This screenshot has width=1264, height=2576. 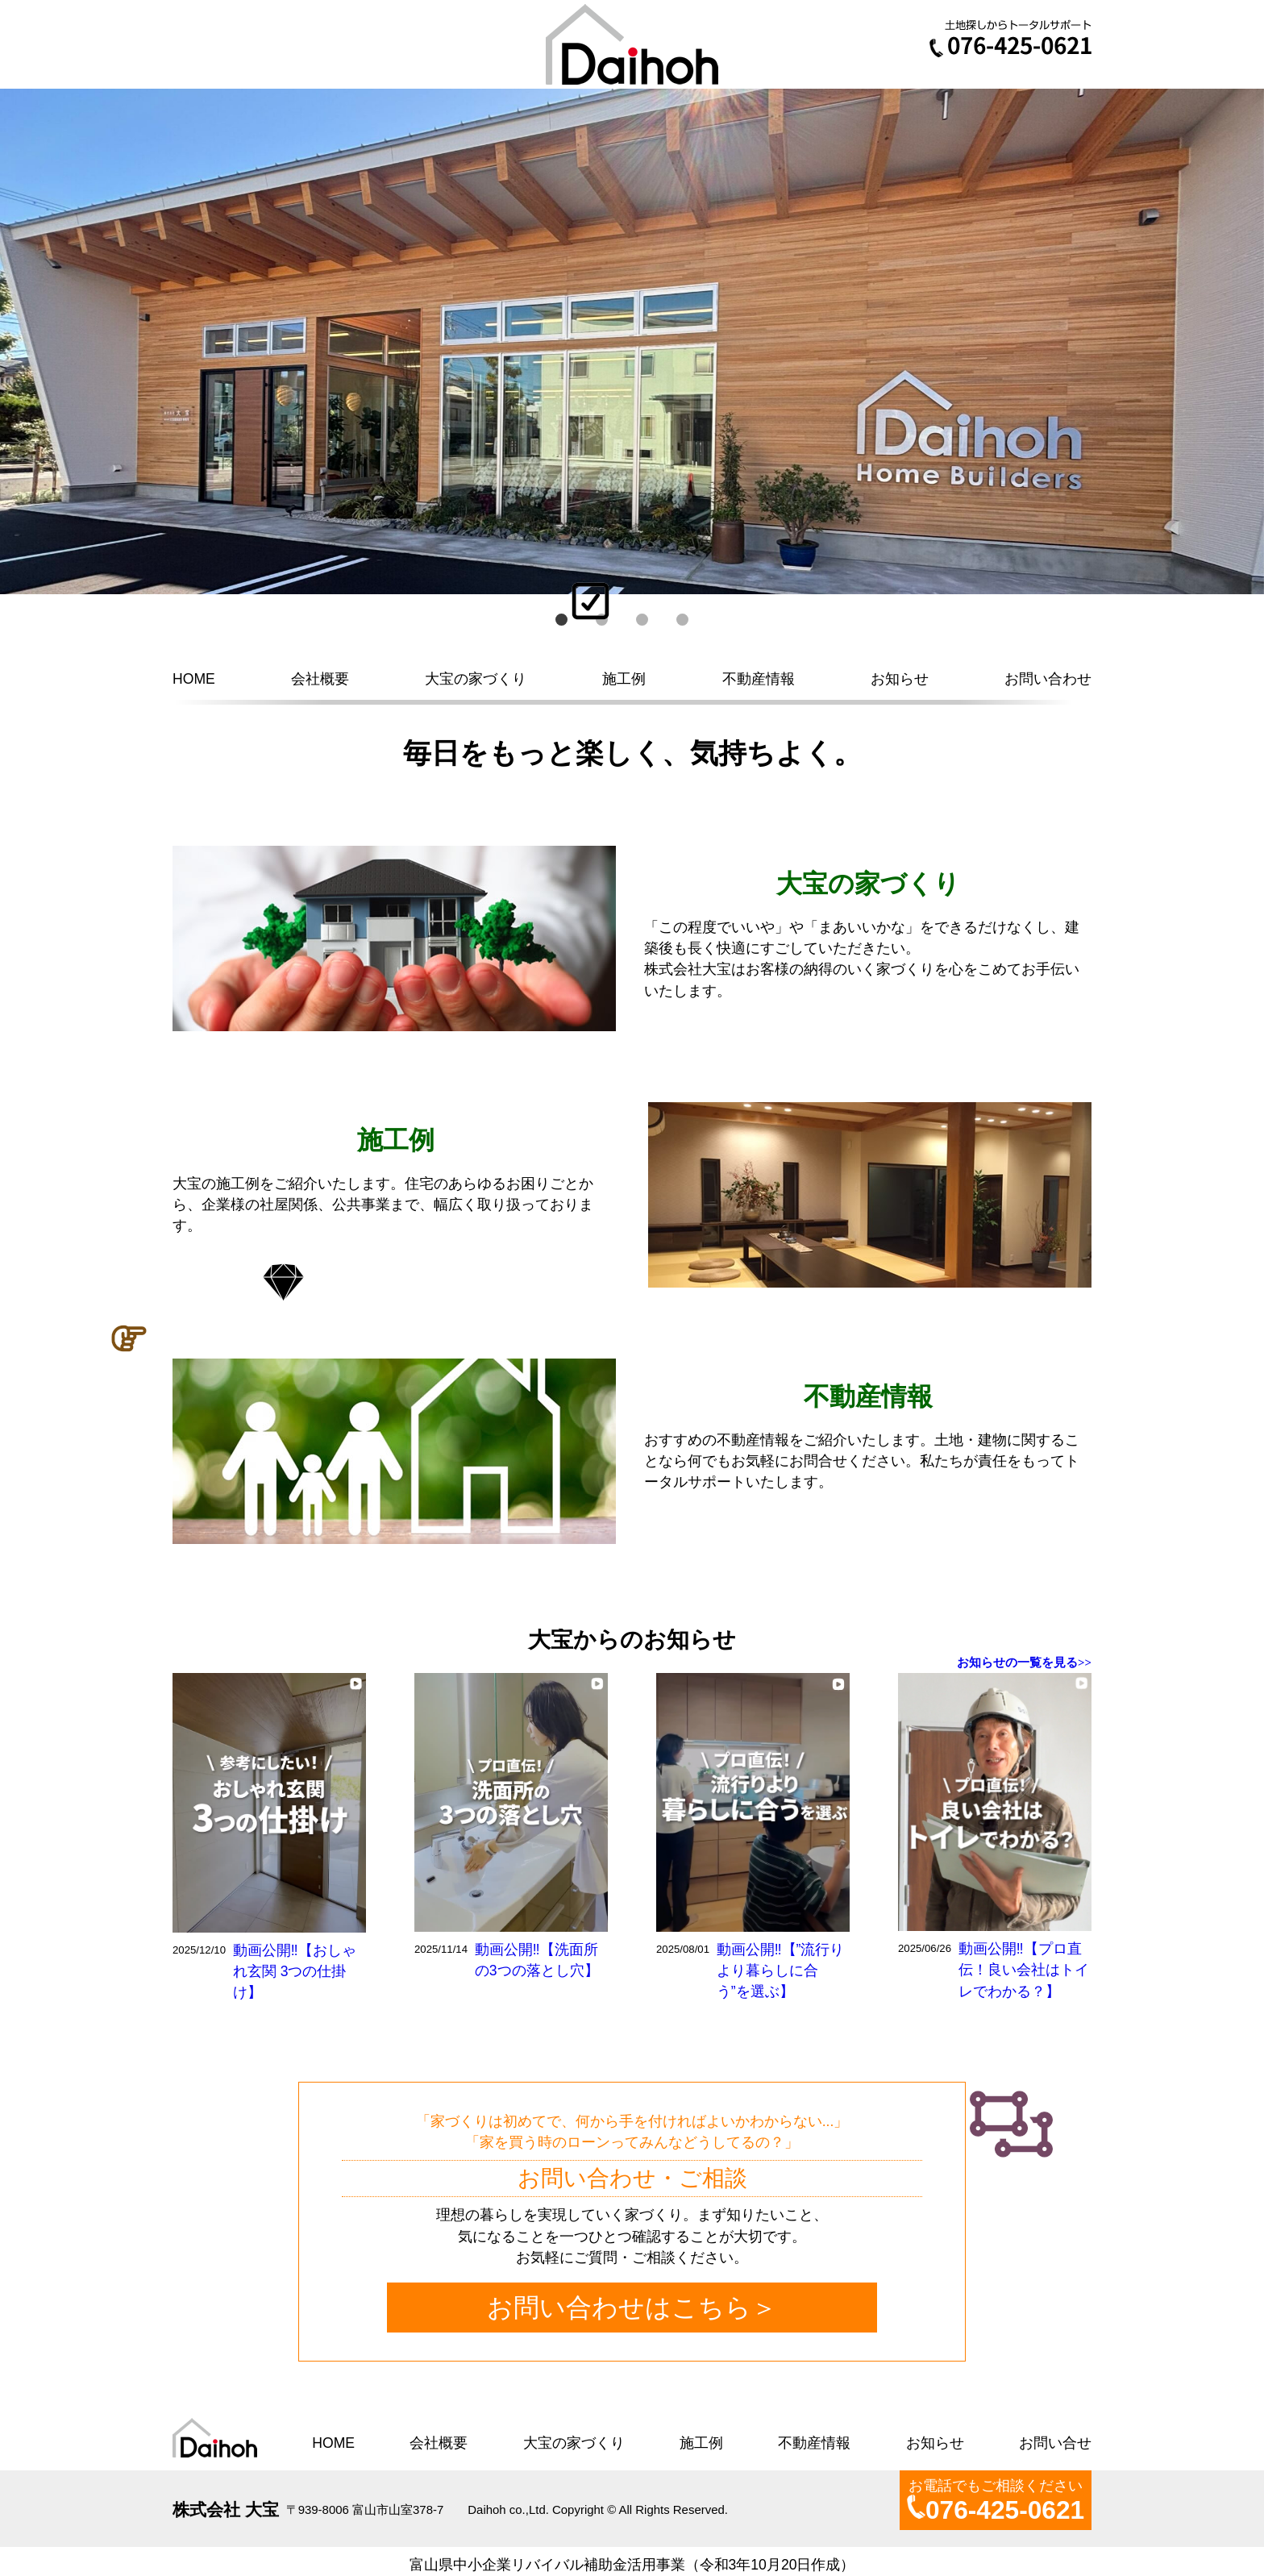 I want to click on mark item as complete, so click(x=590, y=601).